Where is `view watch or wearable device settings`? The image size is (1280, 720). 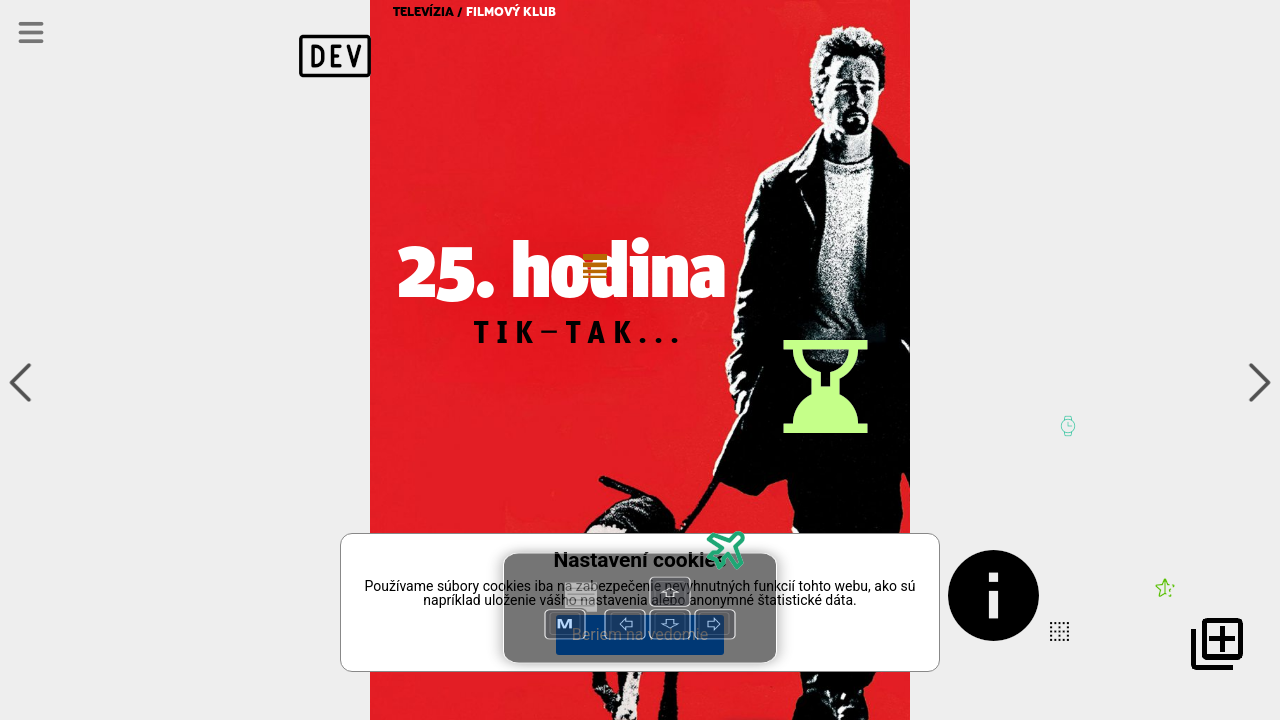 view watch or wearable device settings is located at coordinates (1068, 426).